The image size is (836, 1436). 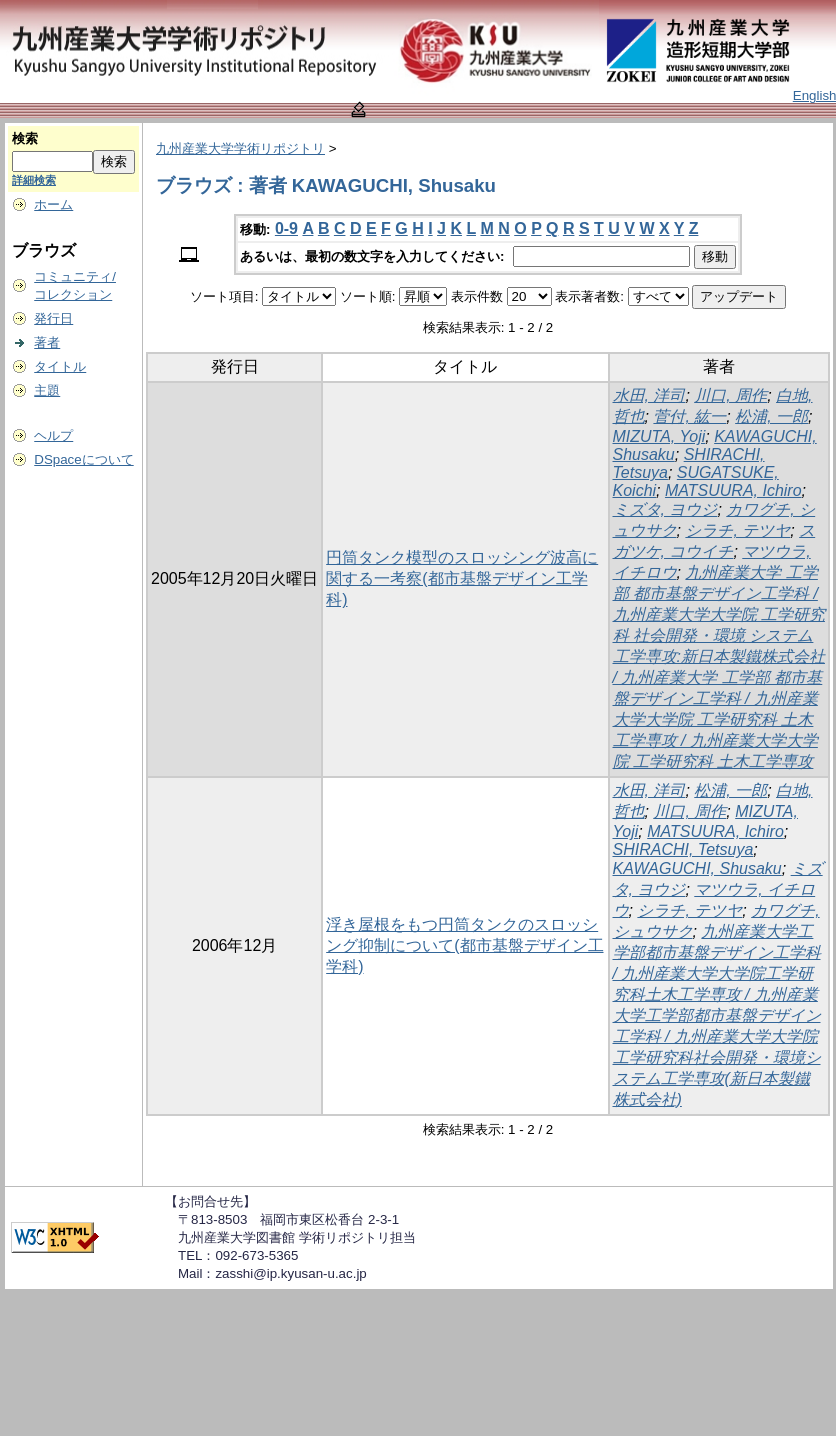 I want to click on cast your vote or submit a ballot, so click(x=358, y=109).